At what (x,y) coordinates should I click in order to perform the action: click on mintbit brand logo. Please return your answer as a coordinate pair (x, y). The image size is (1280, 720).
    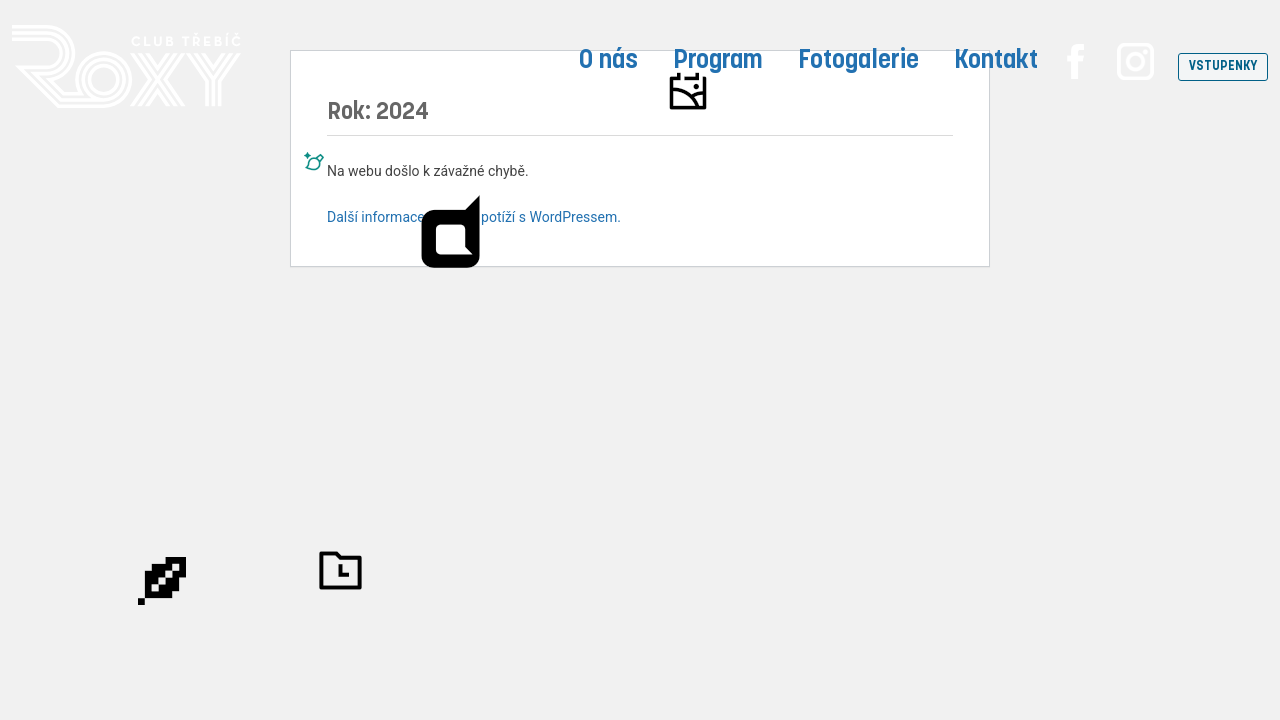
    Looking at the image, I should click on (162, 581).